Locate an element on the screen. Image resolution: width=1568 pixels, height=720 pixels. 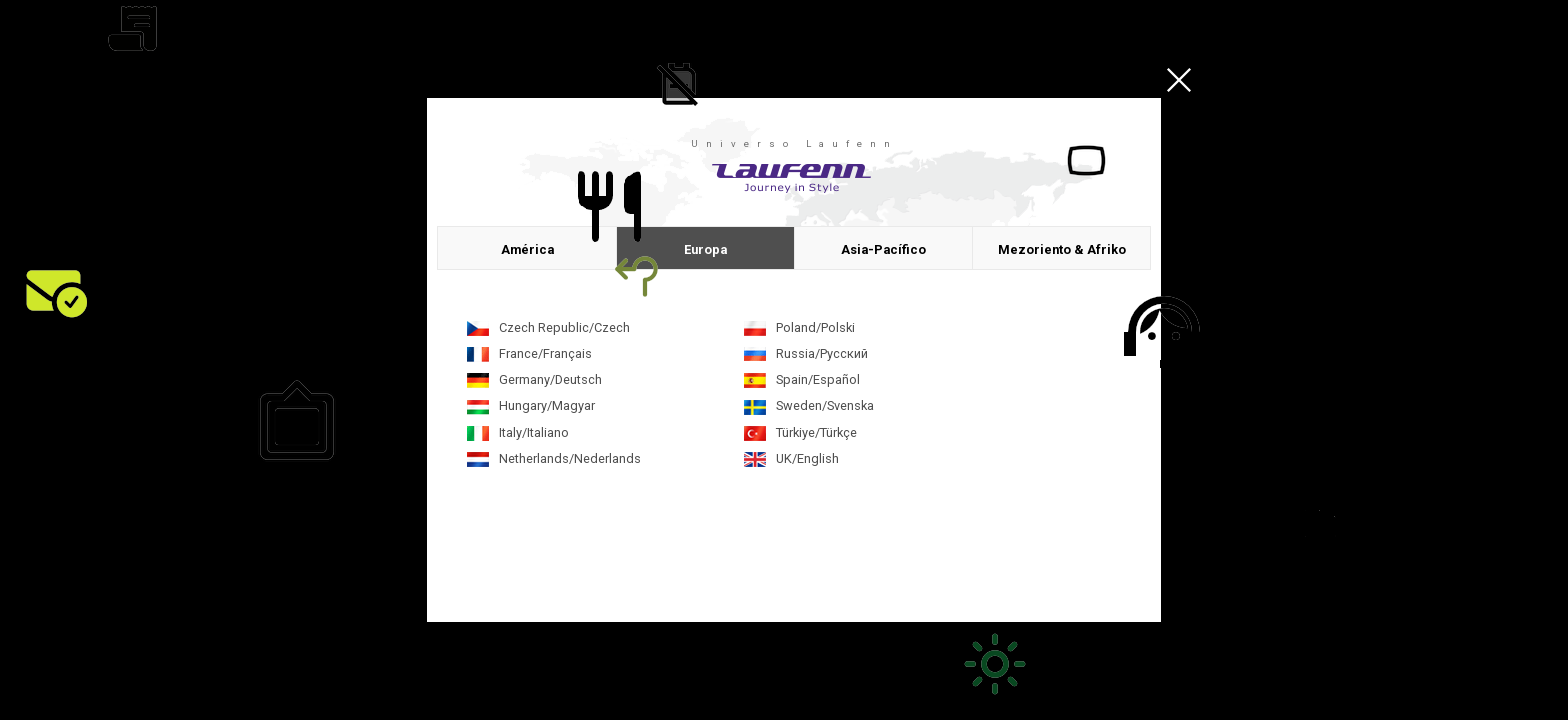
find nearby restaurants is located at coordinates (609, 206).